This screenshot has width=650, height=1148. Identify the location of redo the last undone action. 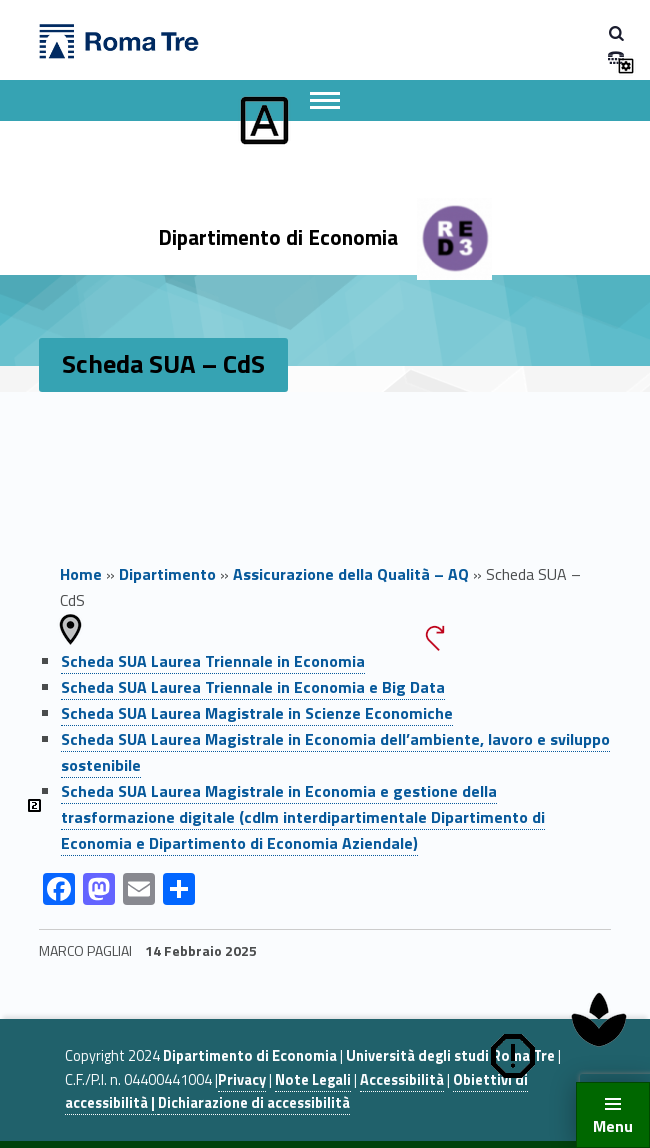
(435, 637).